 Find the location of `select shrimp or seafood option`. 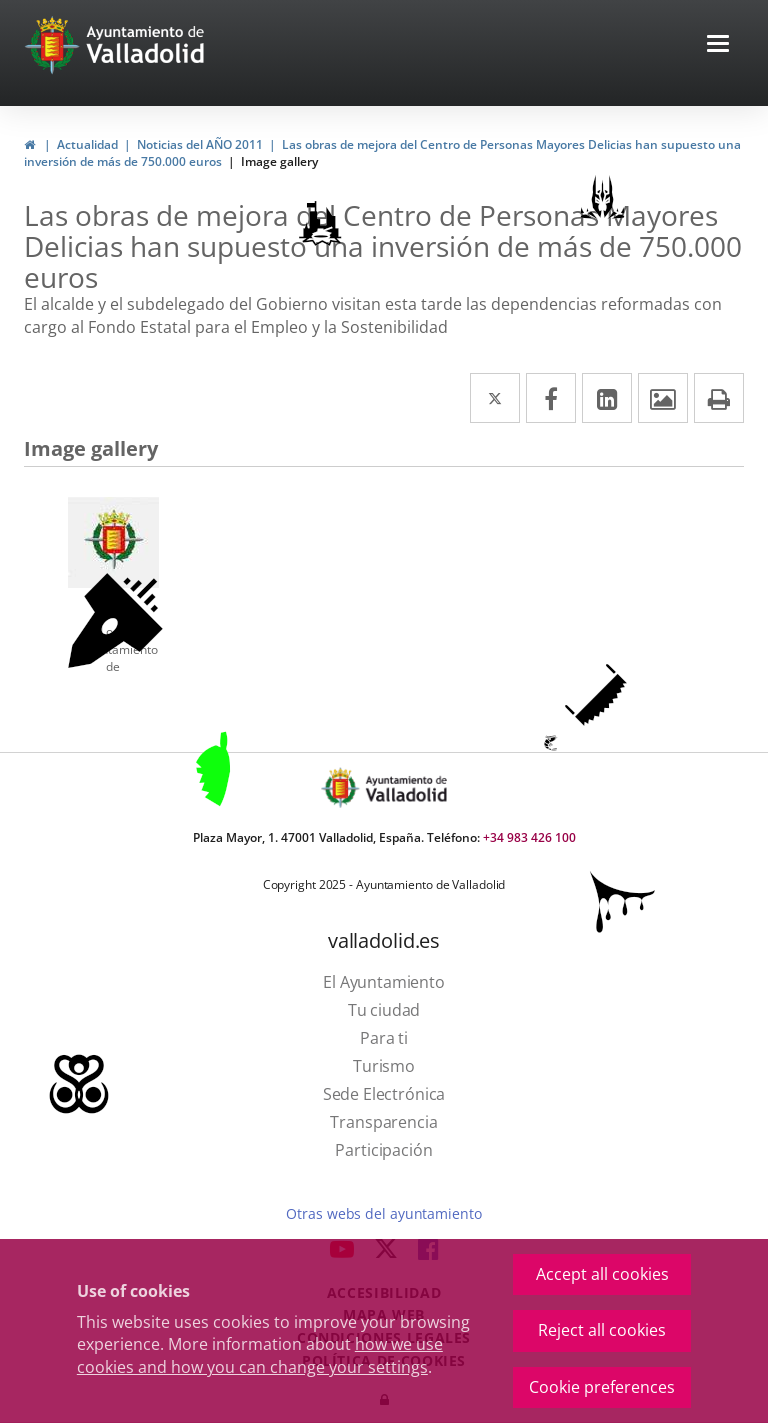

select shrimp or seafood option is located at coordinates (551, 743).